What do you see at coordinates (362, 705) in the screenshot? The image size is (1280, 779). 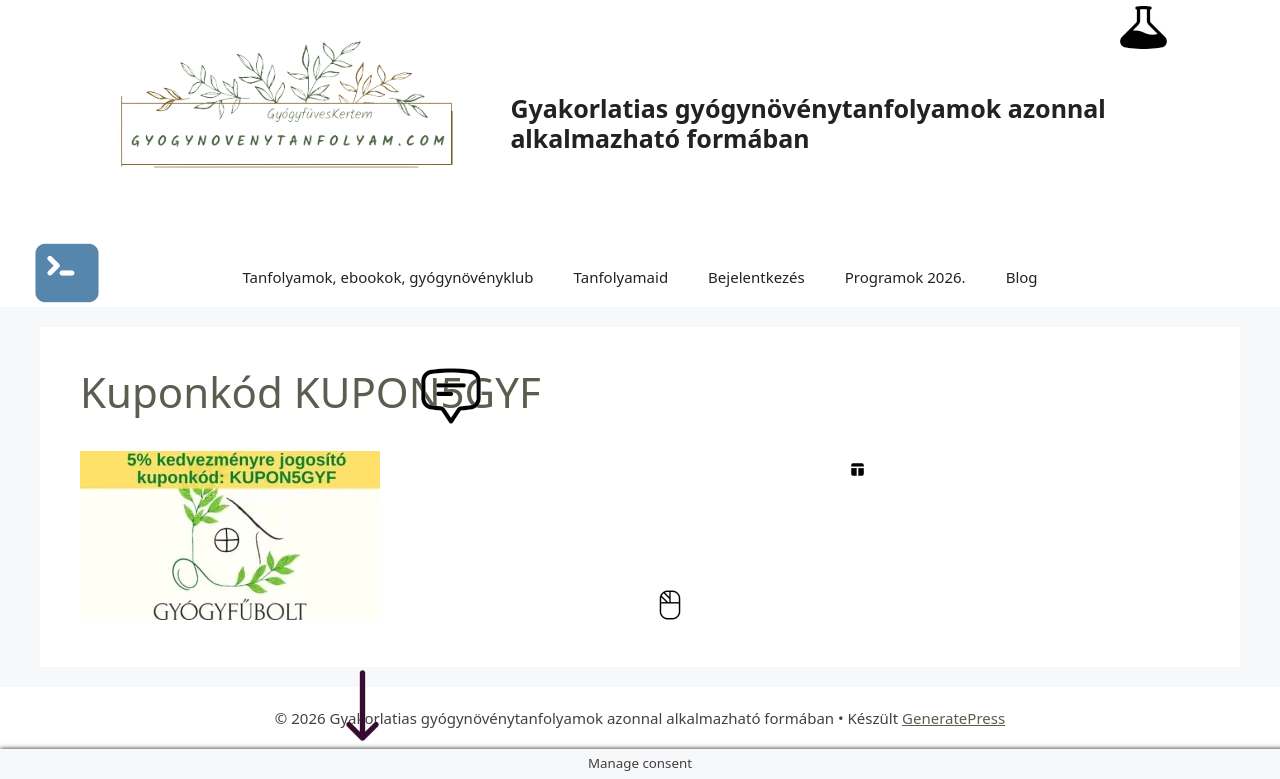 I see `scroll down for more content` at bounding box center [362, 705].